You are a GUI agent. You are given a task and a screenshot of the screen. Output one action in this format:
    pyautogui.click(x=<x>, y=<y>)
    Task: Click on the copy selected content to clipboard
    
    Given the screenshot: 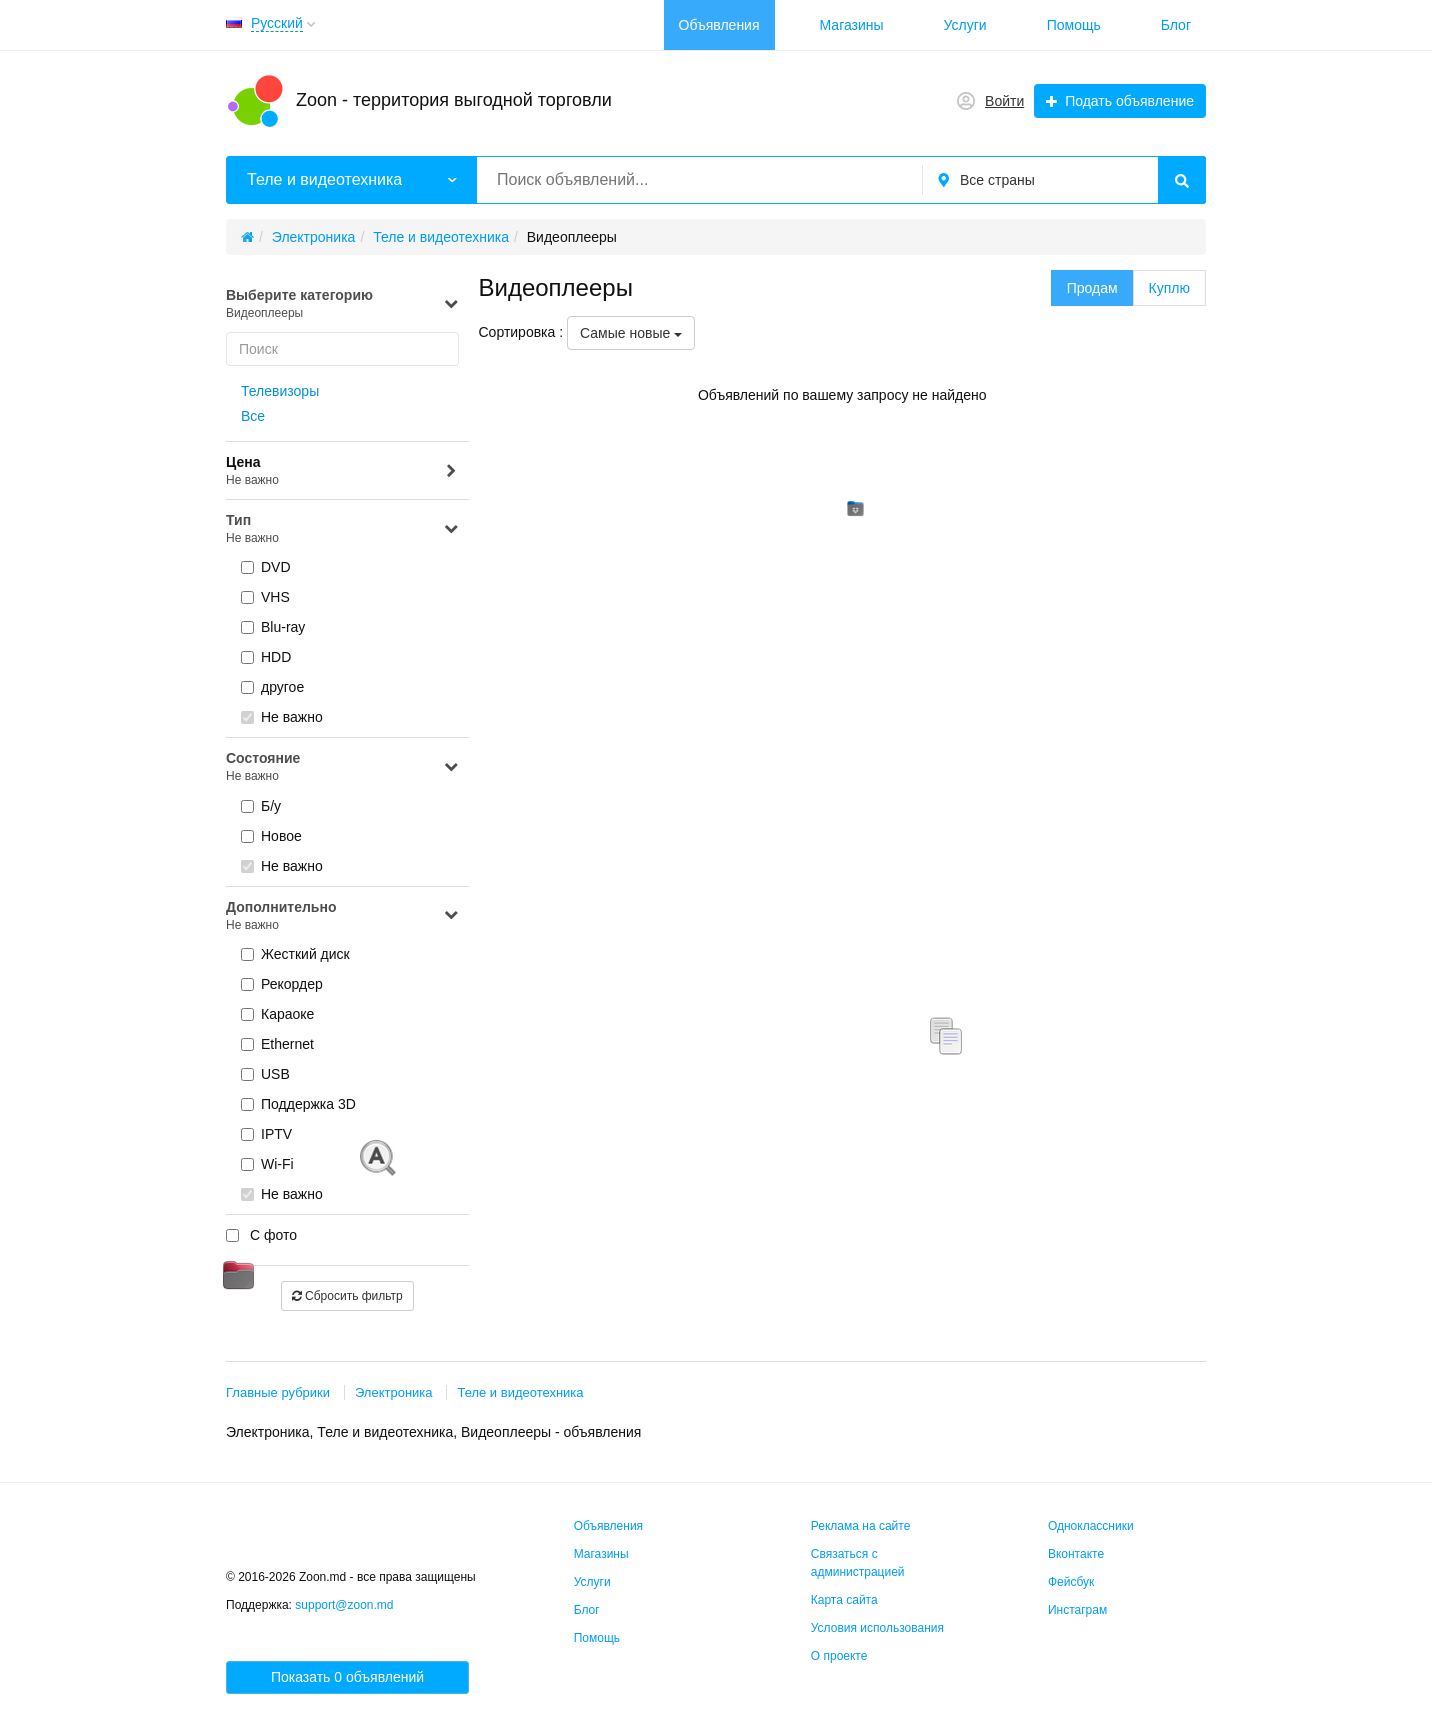 What is the action you would take?
    pyautogui.click(x=946, y=1036)
    